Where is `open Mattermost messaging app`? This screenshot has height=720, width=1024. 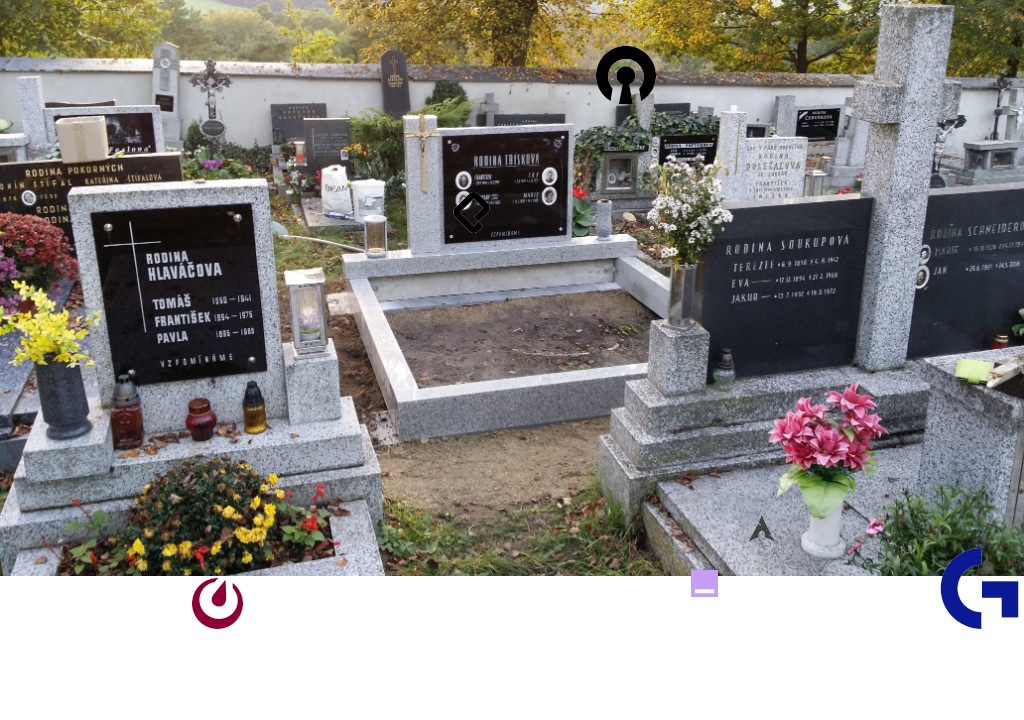 open Mattermost messaging app is located at coordinates (217, 603).